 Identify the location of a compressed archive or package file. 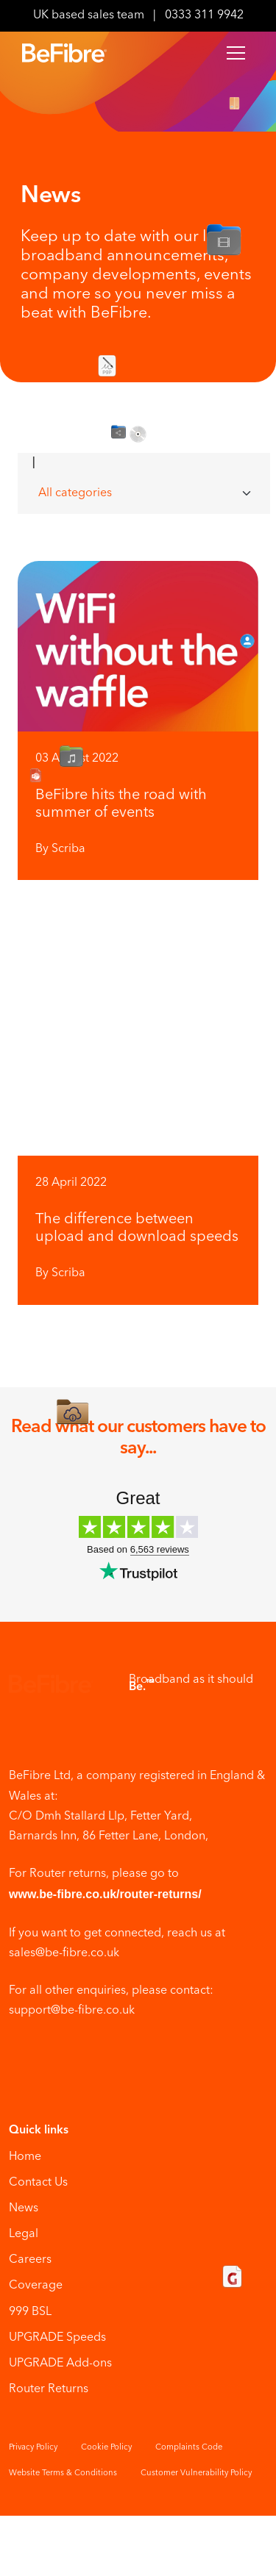
(234, 103).